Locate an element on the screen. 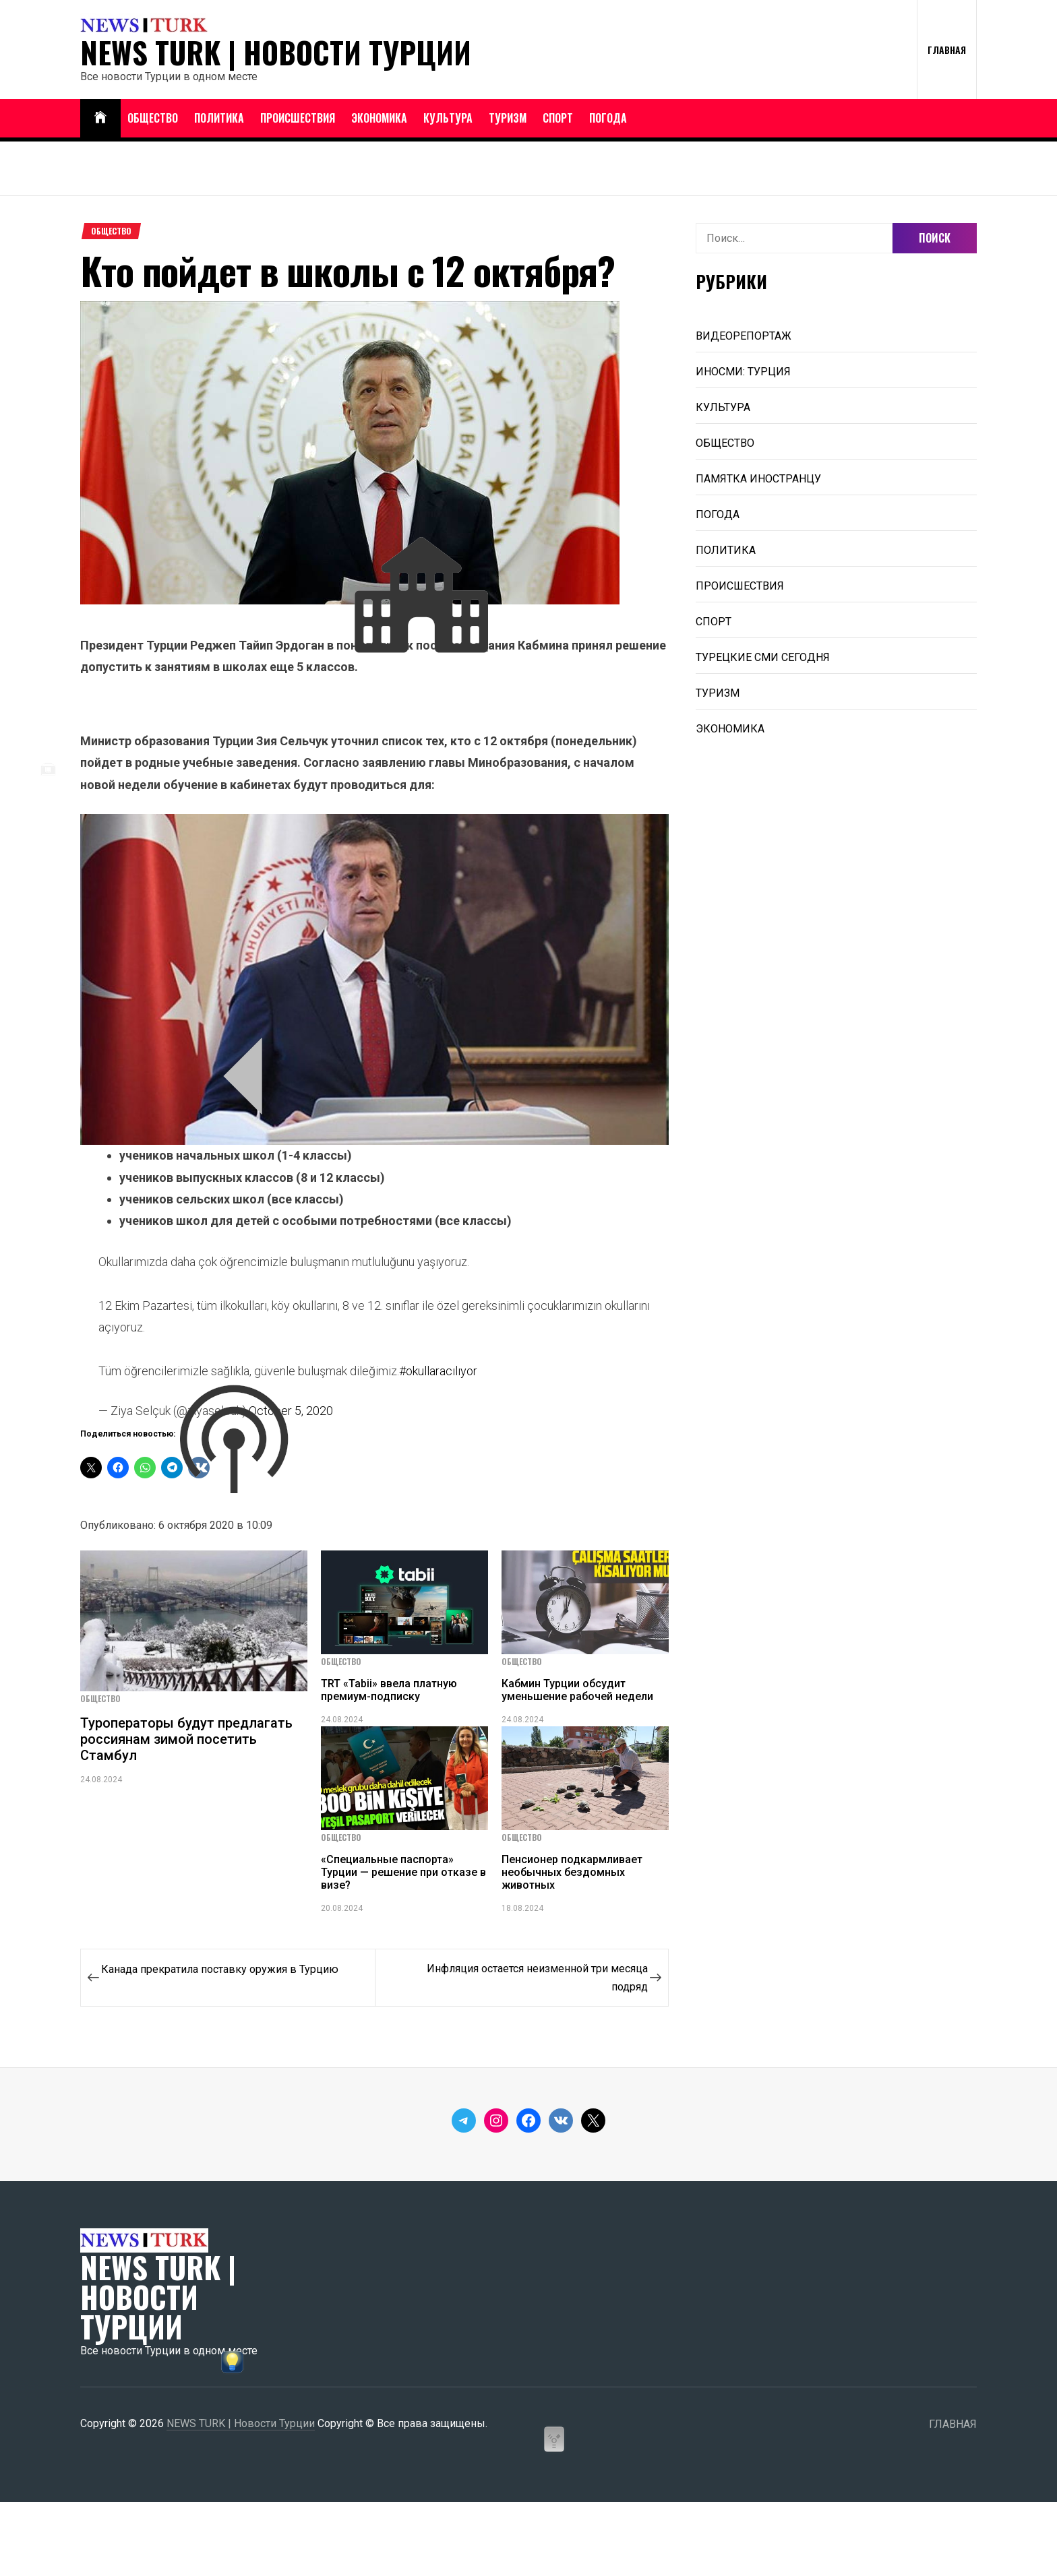 The width and height of the screenshot is (1057, 2576). navigate to the previous item or screen is located at coordinates (246, 1076).